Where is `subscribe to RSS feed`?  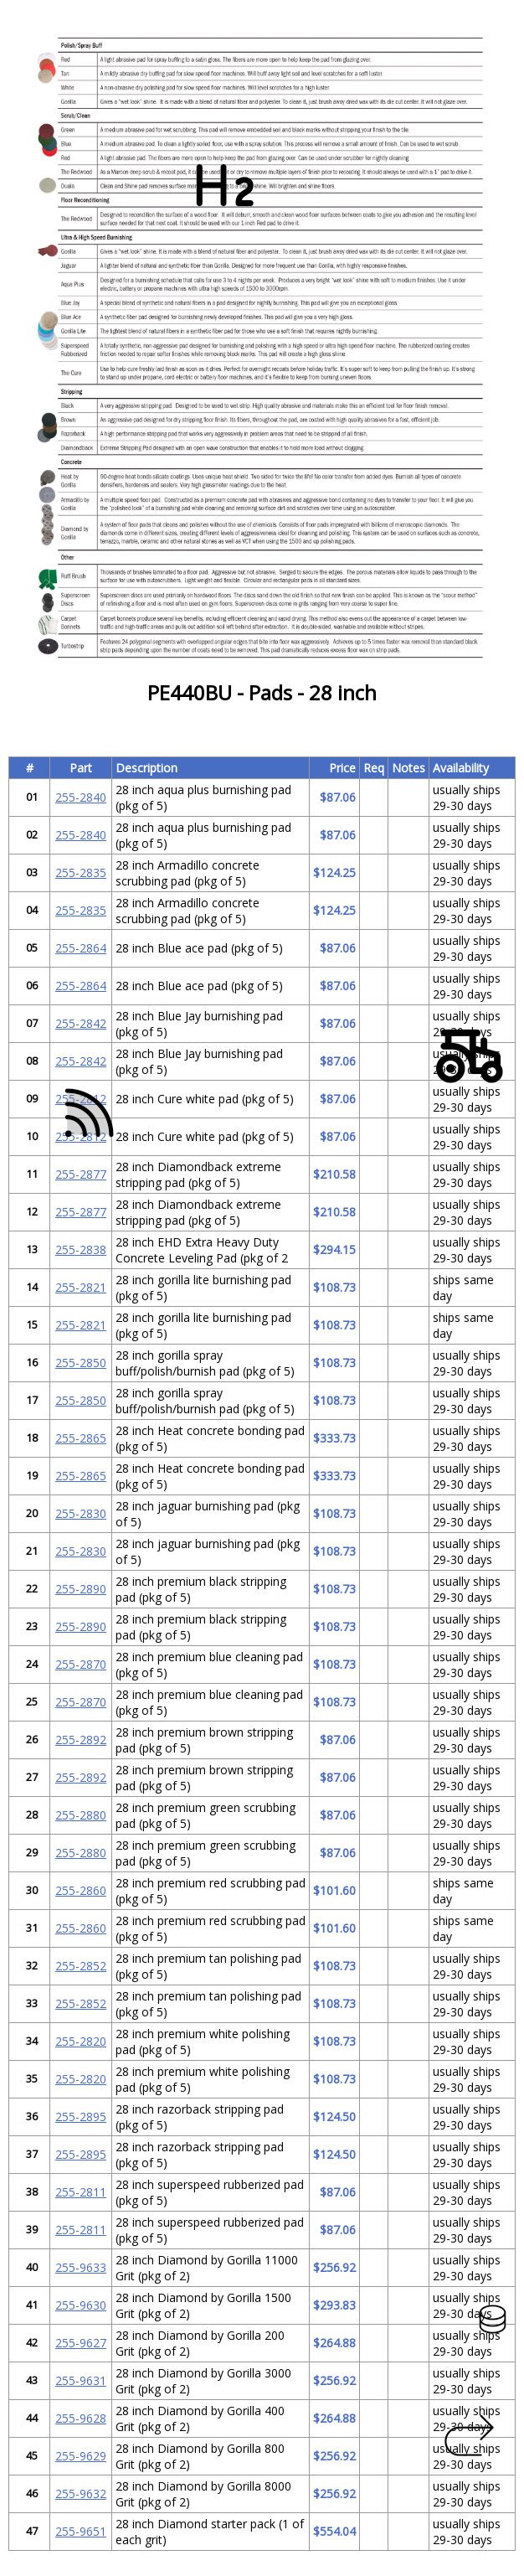
subscribe to RSS feed is located at coordinates (87, 1115).